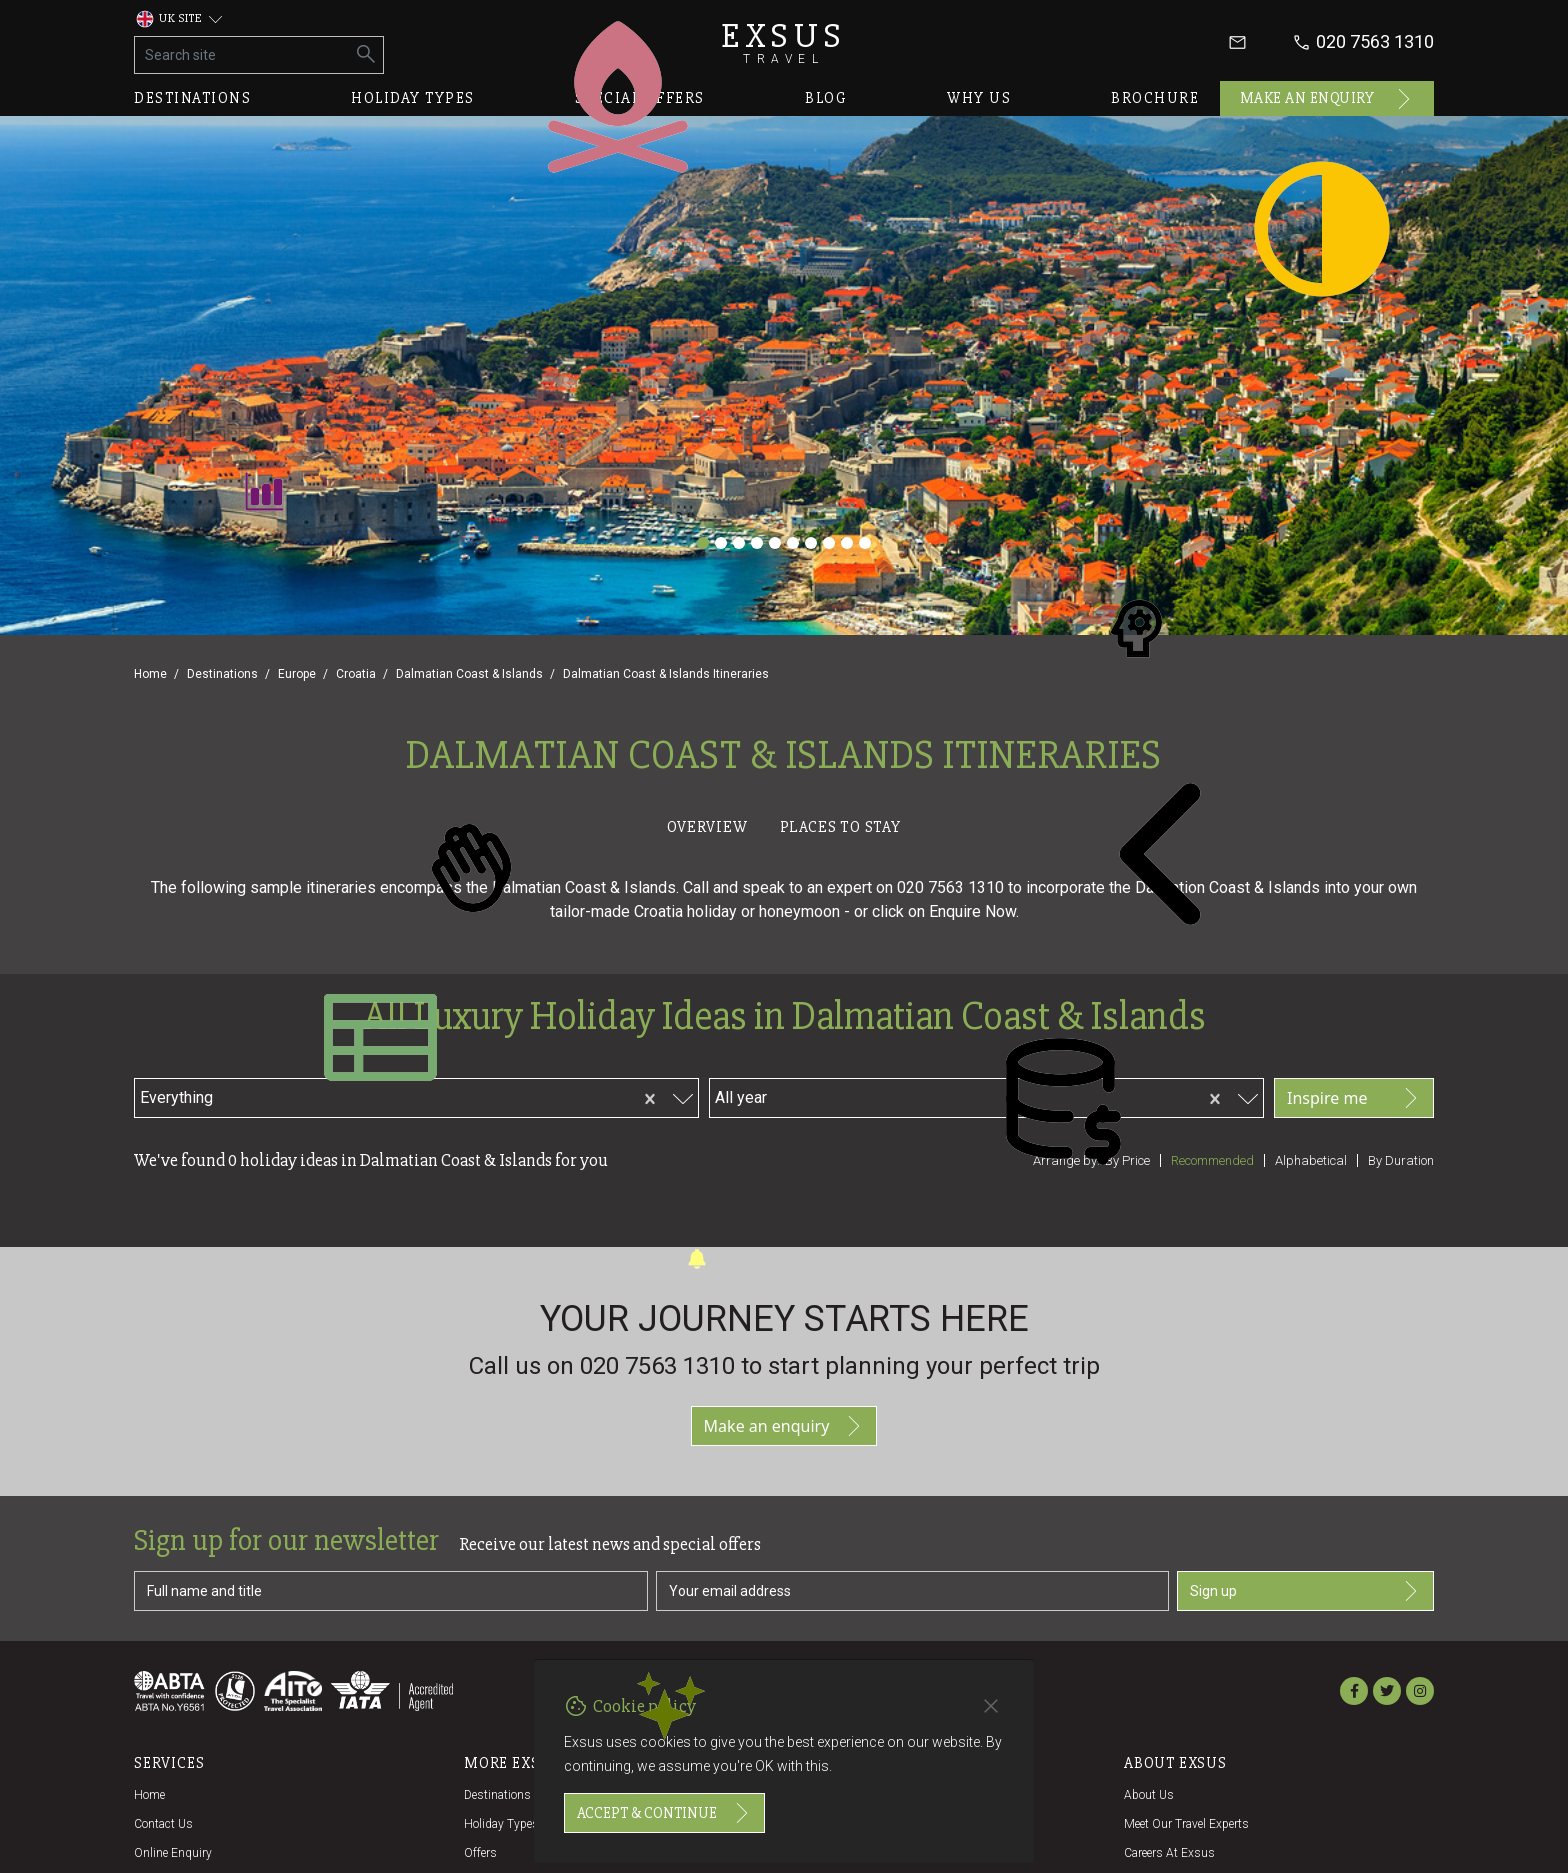 Image resolution: width=1568 pixels, height=1873 pixels. Describe the element at coordinates (1060, 1098) in the screenshot. I see `view database pricing or costs` at that location.